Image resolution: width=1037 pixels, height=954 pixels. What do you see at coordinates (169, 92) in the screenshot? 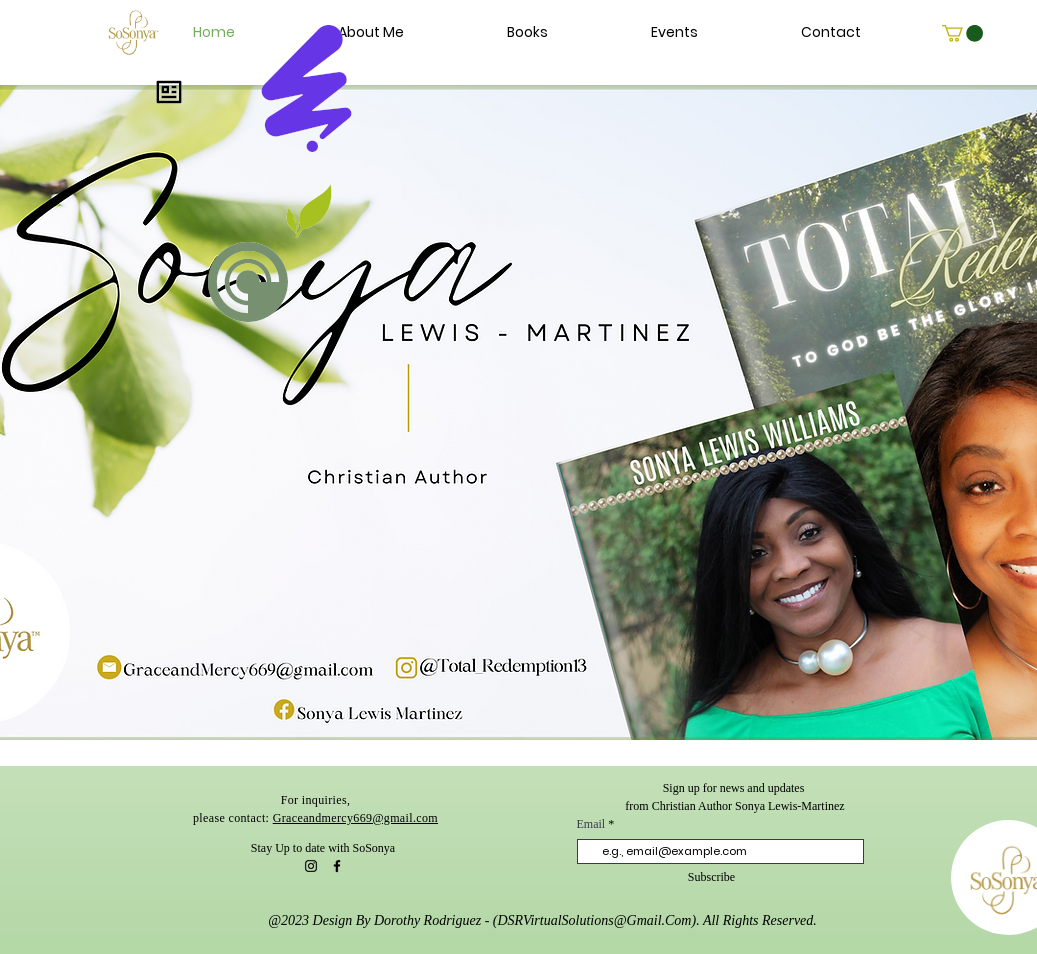
I see `view news articles` at bounding box center [169, 92].